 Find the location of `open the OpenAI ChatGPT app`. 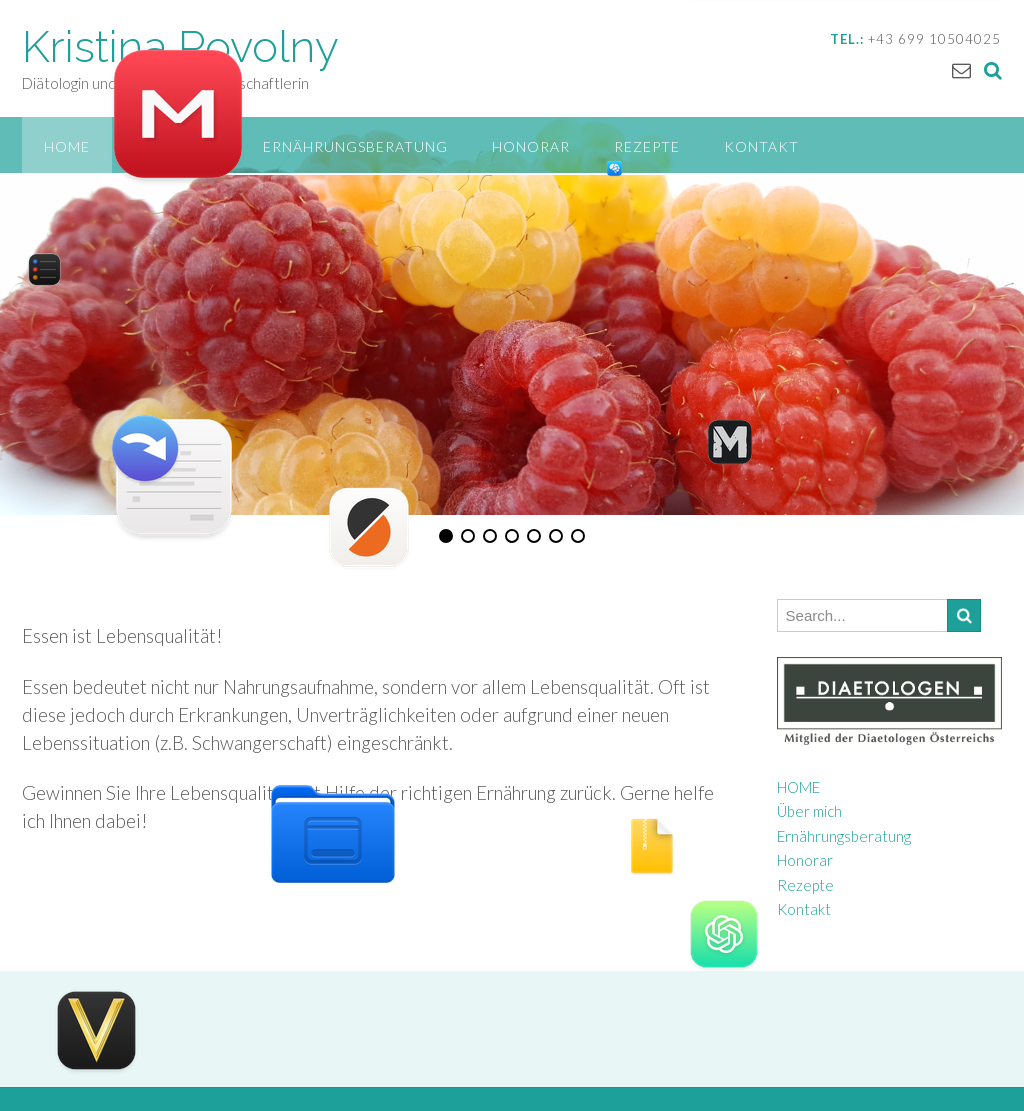

open the OpenAI ChatGPT app is located at coordinates (724, 934).